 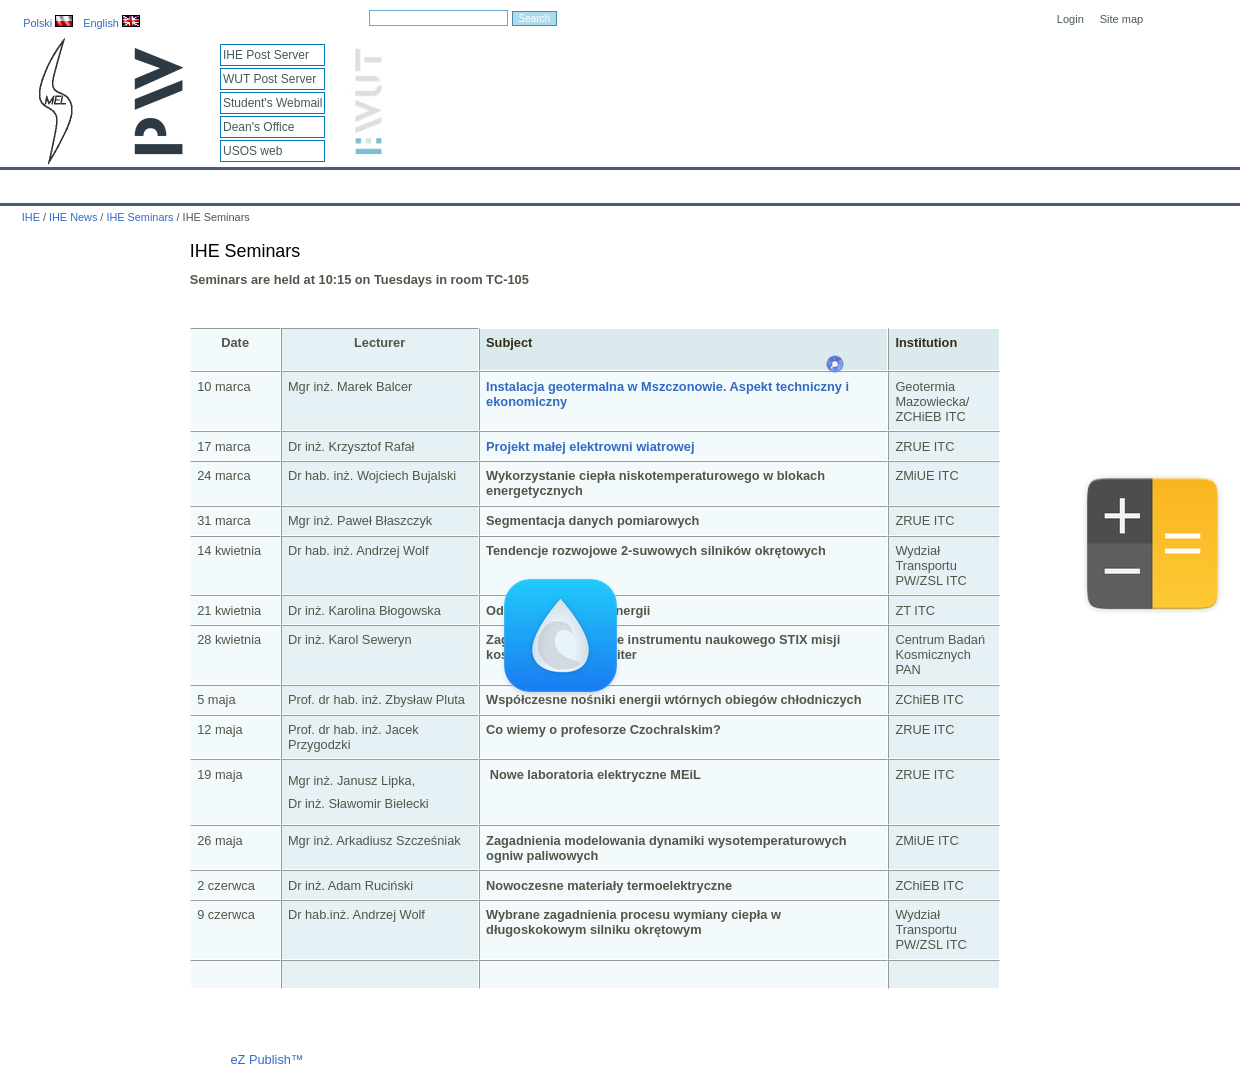 I want to click on open the web browser app, so click(x=835, y=364).